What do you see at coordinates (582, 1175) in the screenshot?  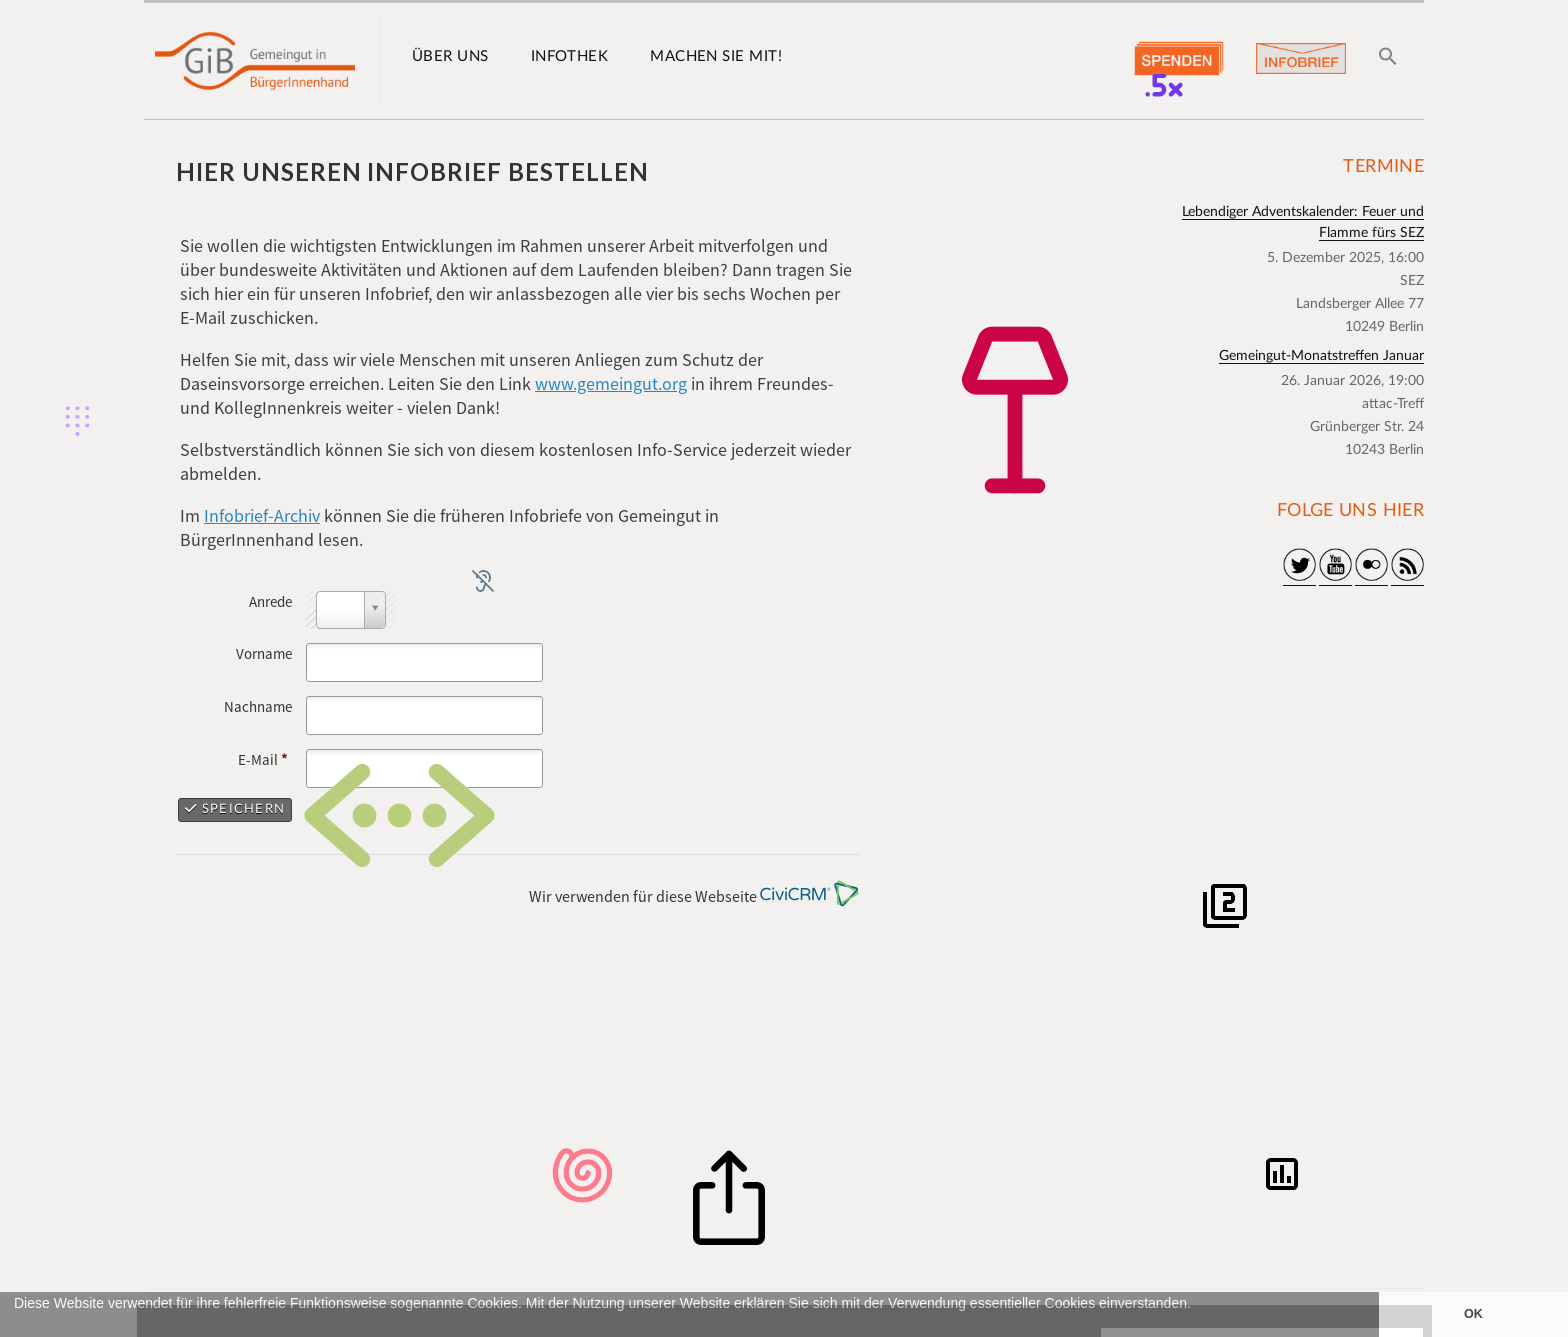 I see `access terminal or command line interface` at bounding box center [582, 1175].